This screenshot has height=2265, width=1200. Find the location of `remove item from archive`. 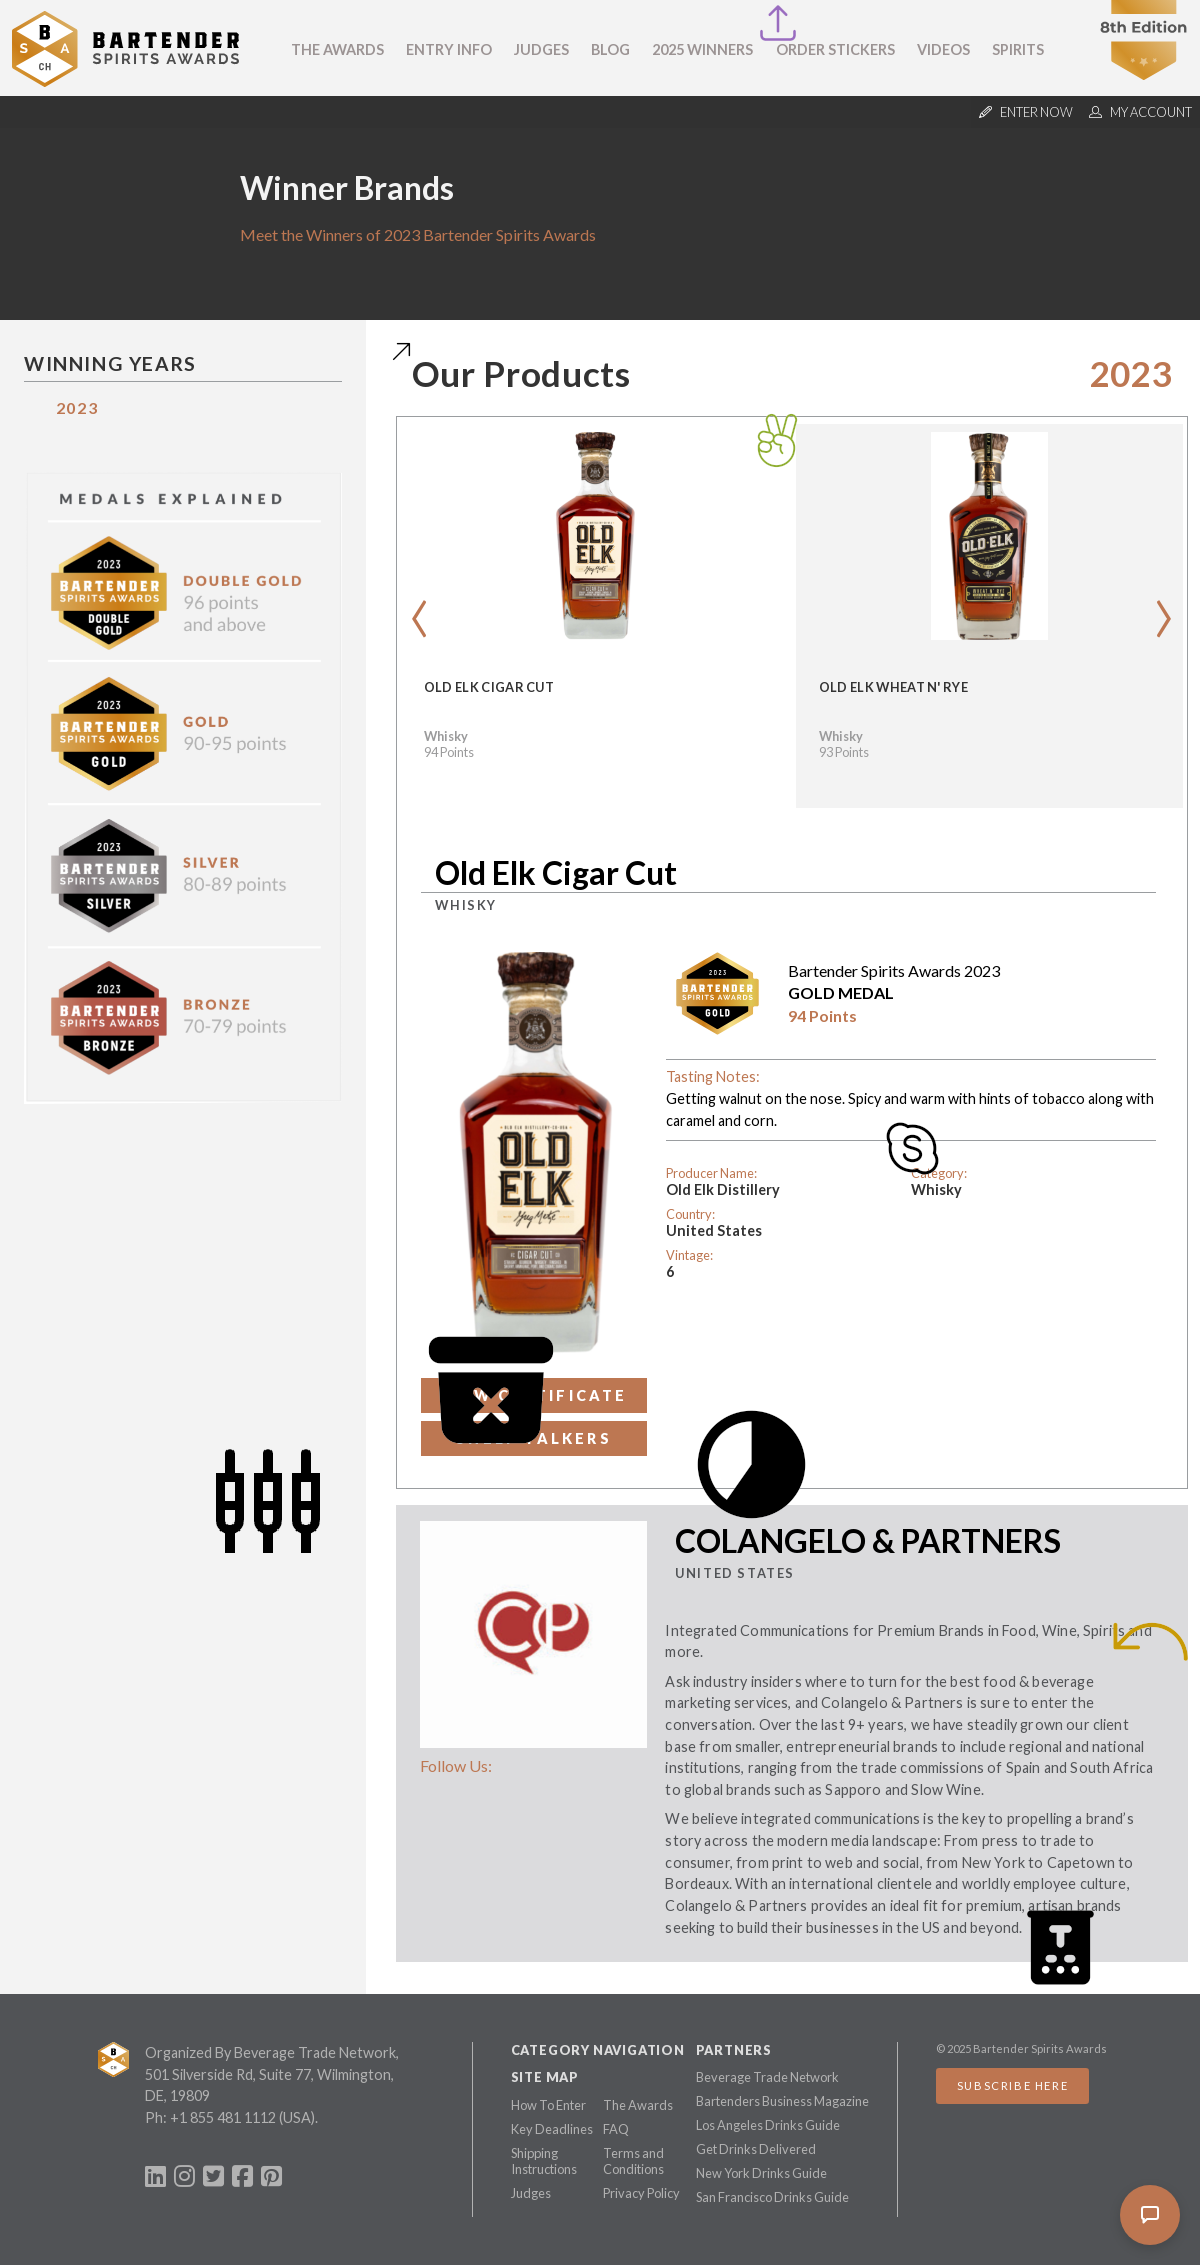

remove item from archive is located at coordinates (491, 1390).